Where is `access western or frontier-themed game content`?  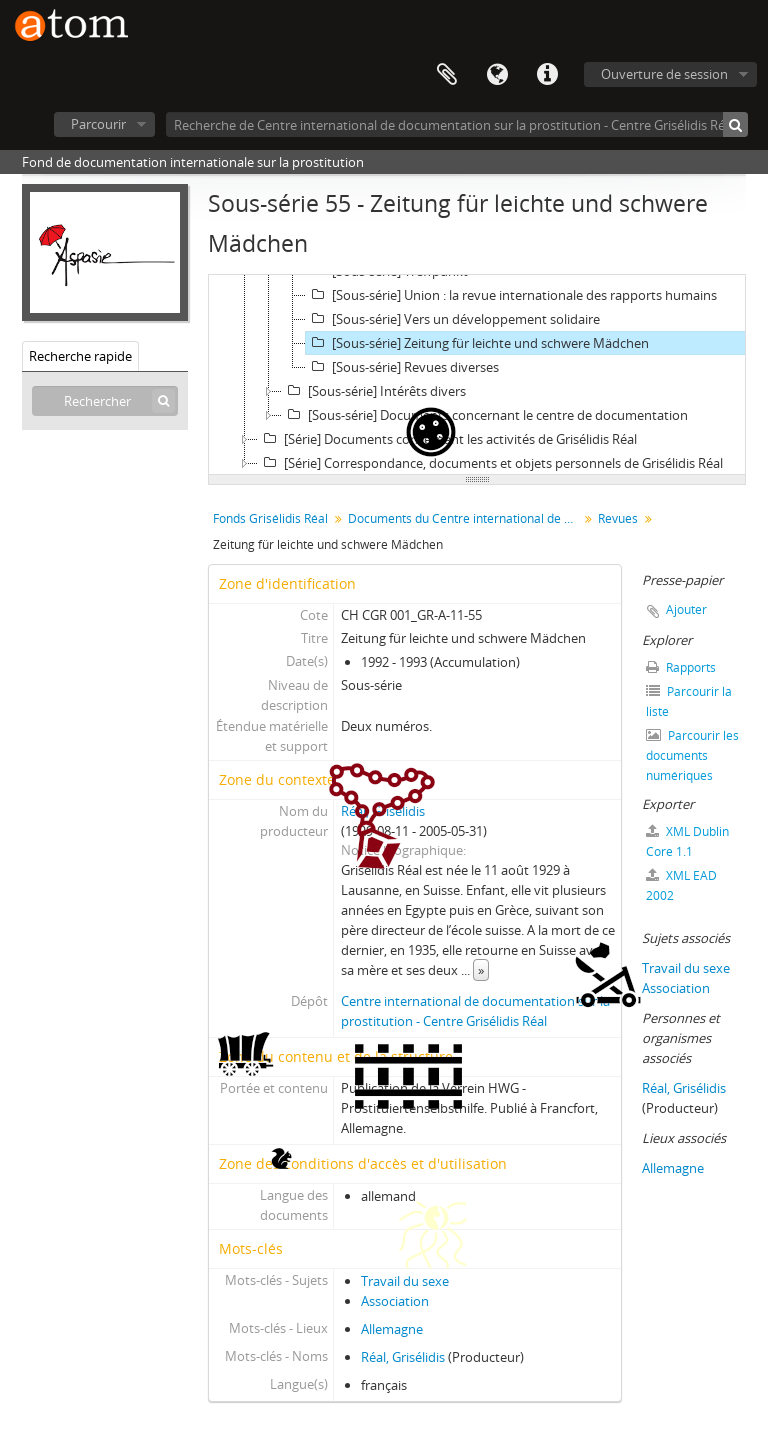
access western or frontier-themed game content is located at coordinates (245, 1048).